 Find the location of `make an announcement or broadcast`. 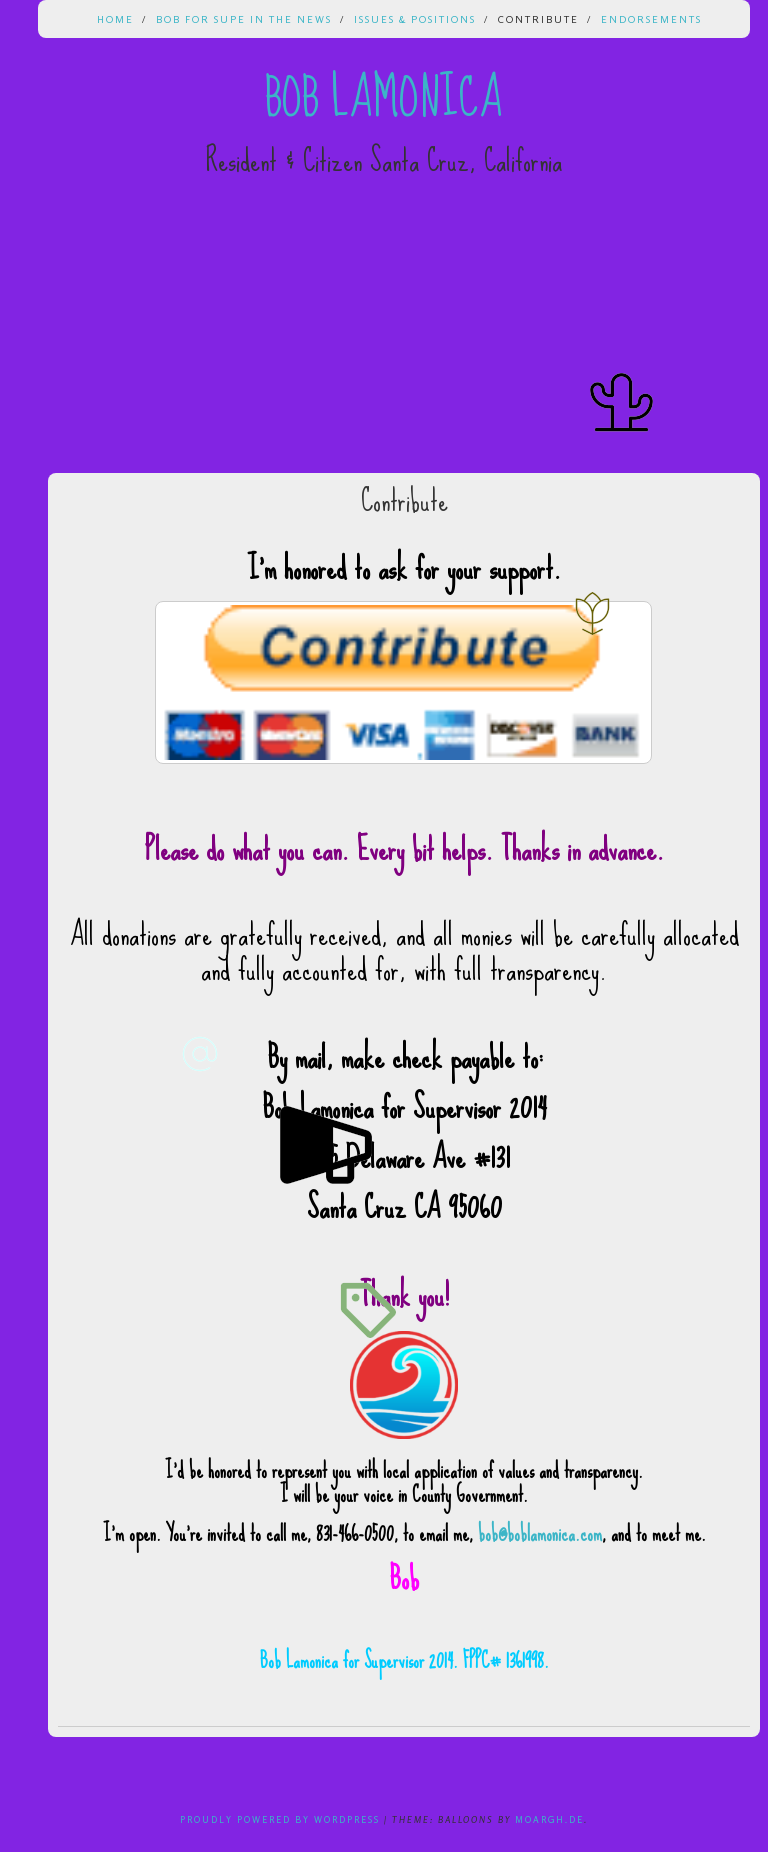

make an announcement or broadcast is located at coordinates (322, 1148).